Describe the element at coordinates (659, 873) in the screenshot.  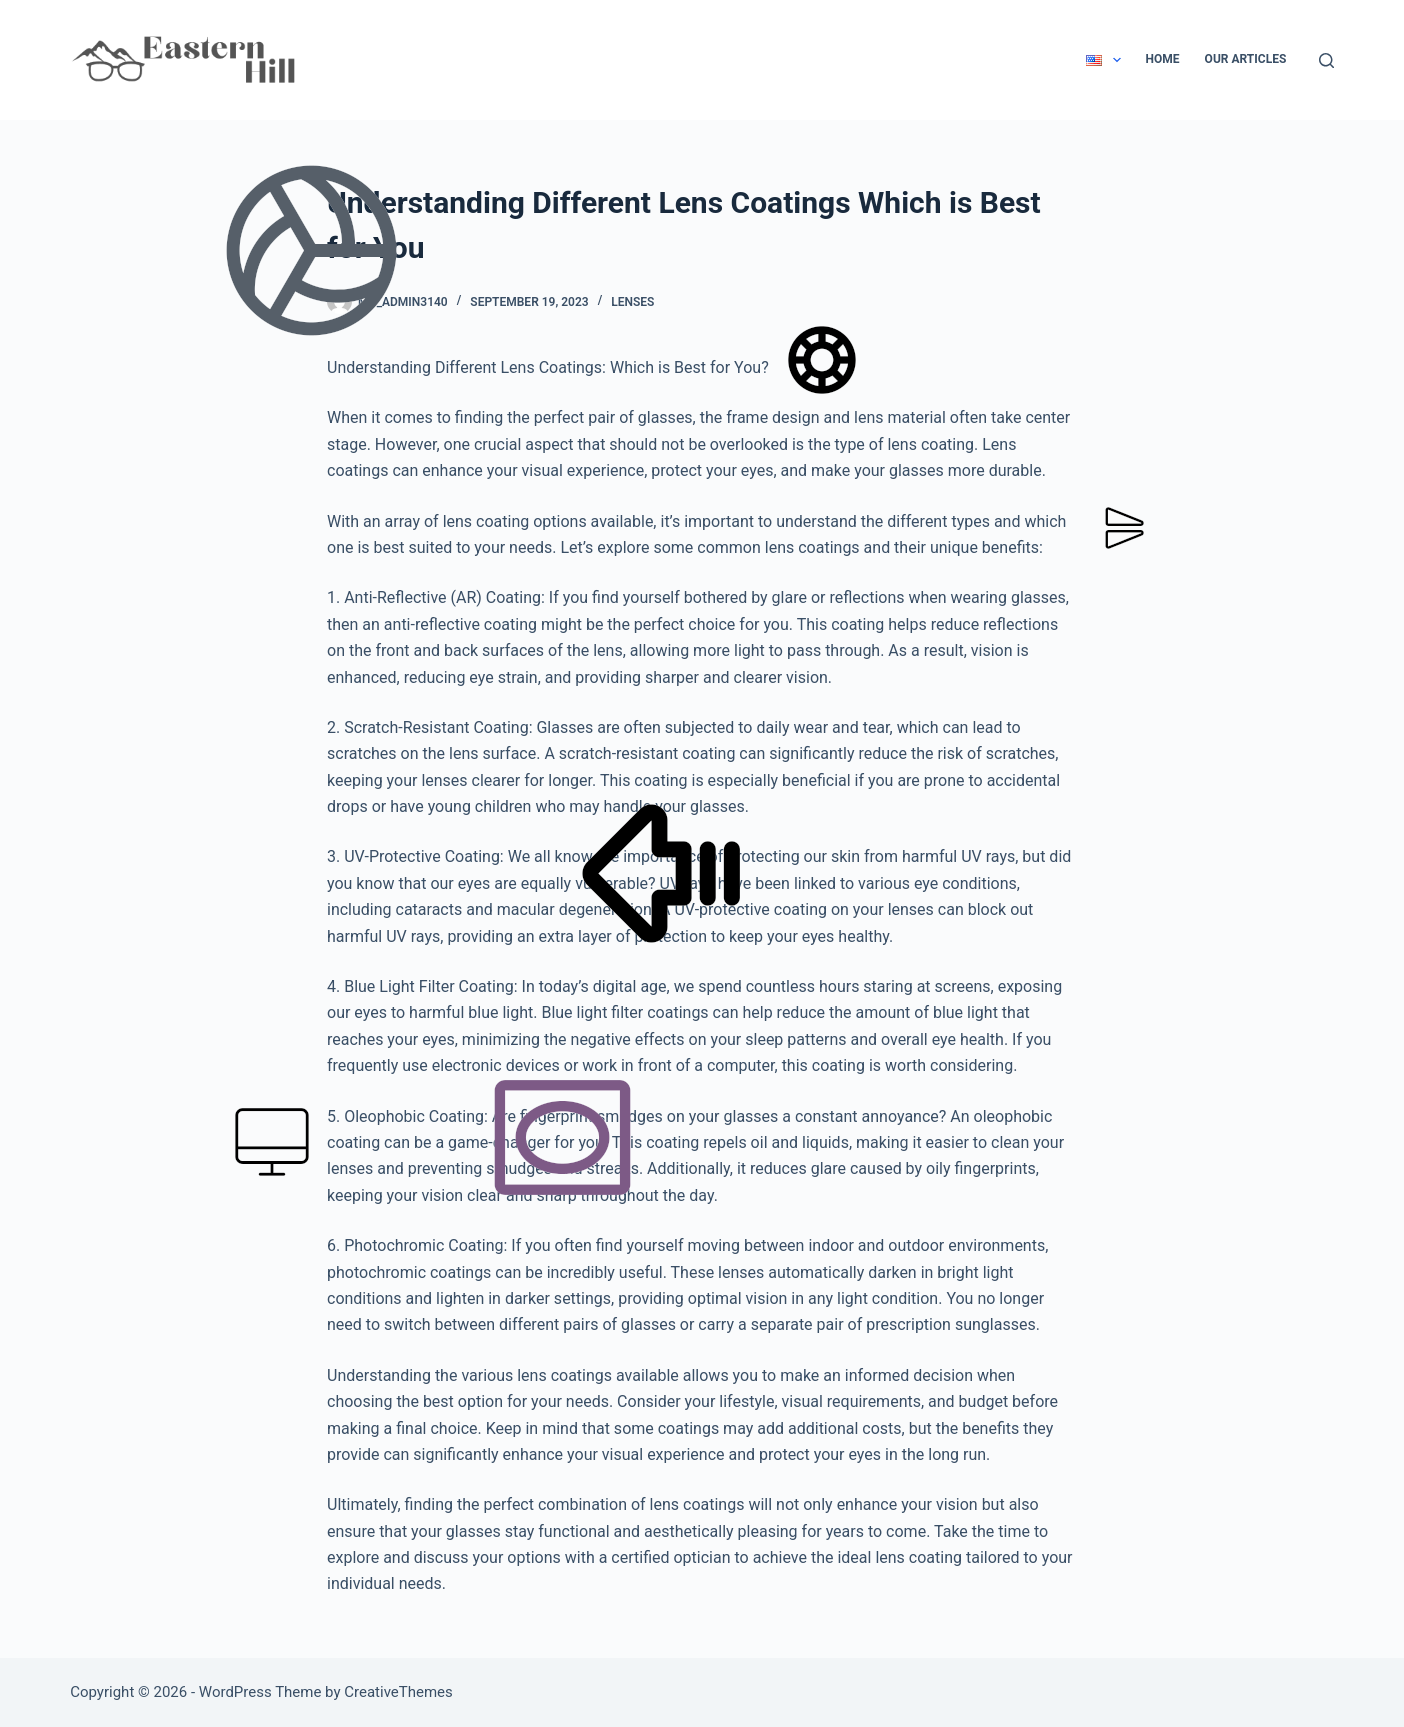
I see `go back to previous content` at that location.